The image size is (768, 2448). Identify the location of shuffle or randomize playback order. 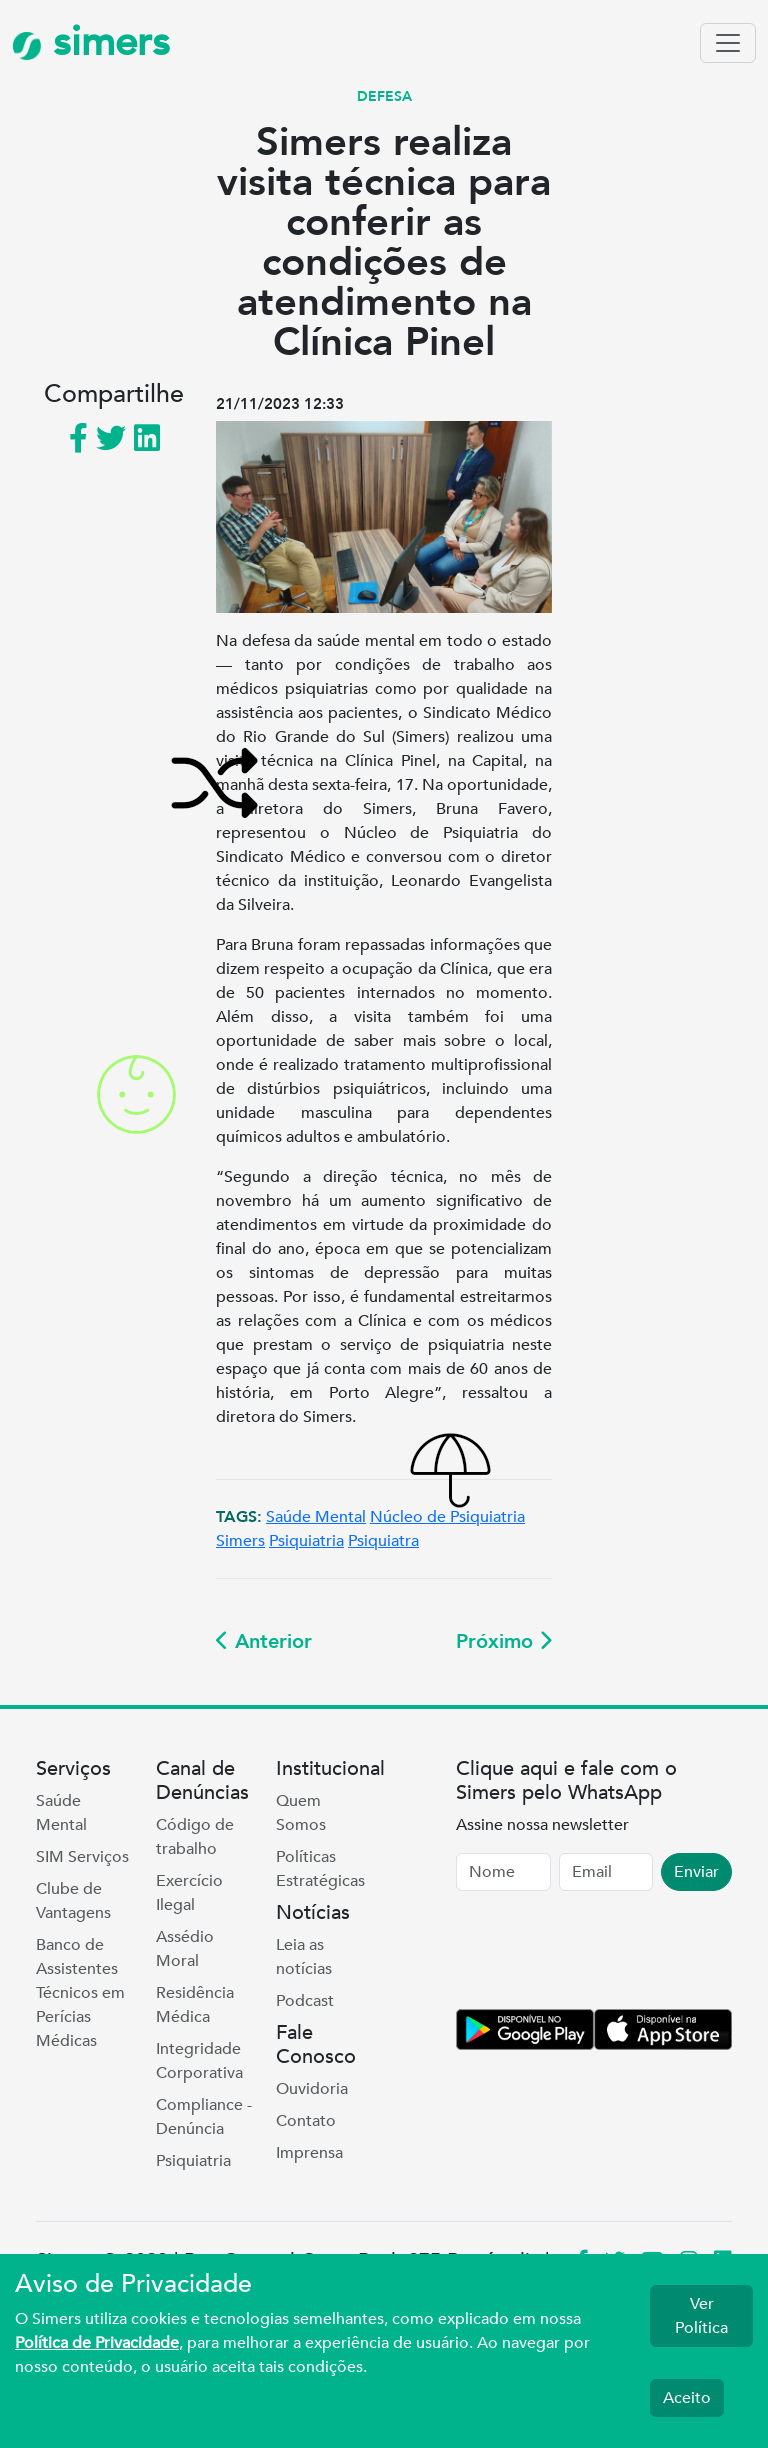
(213, 783).